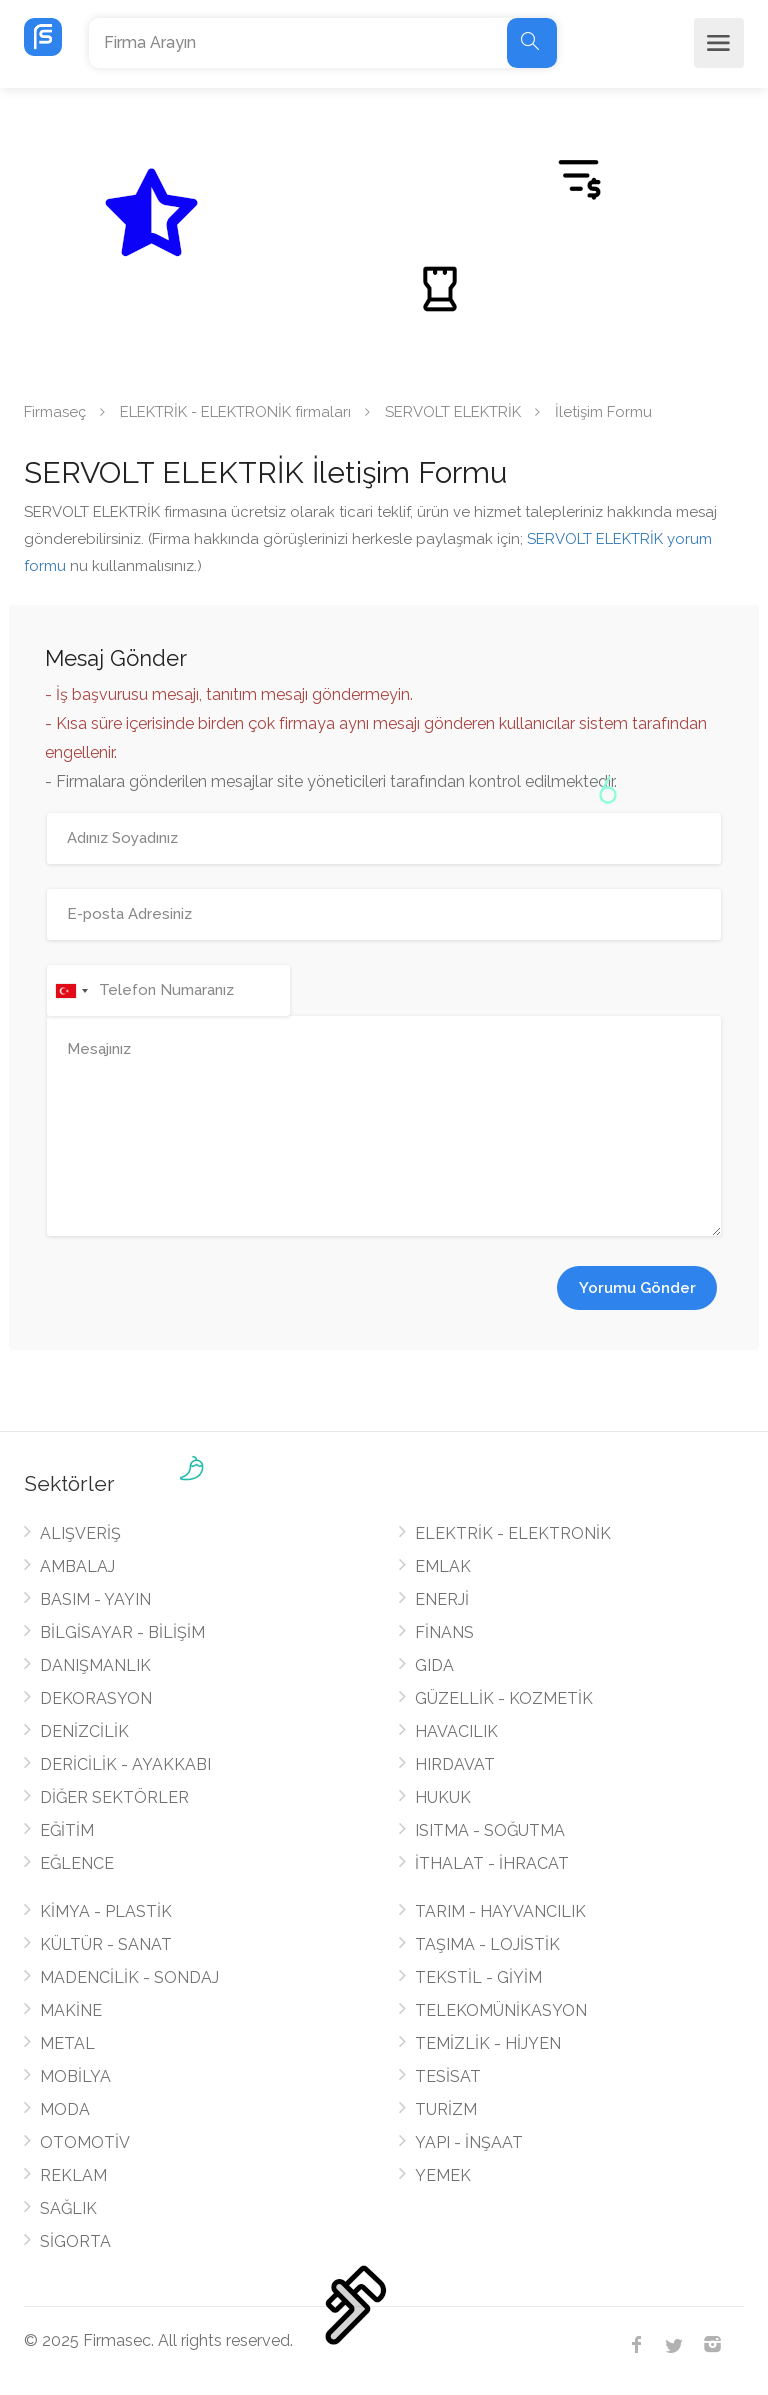 The height and width of the screenshot is (2395, 768). I want to click on indicates a partial or half-star rating, so click(151, 216).